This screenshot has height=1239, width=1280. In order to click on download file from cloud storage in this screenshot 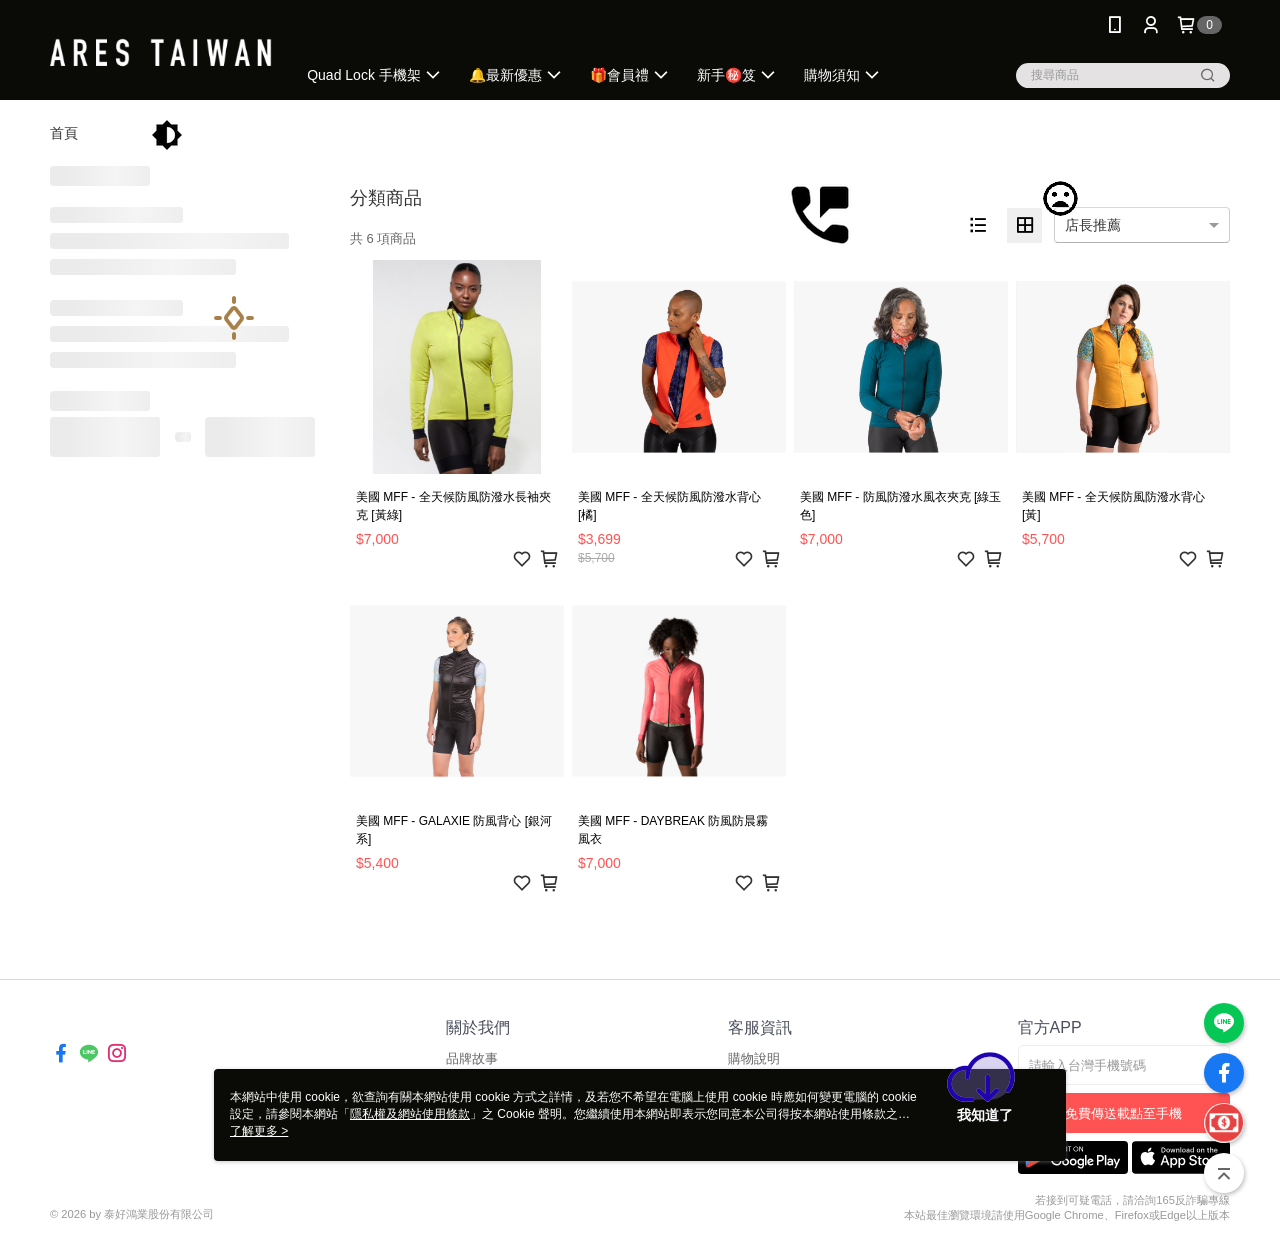, I will do `click(981, 1077)`.